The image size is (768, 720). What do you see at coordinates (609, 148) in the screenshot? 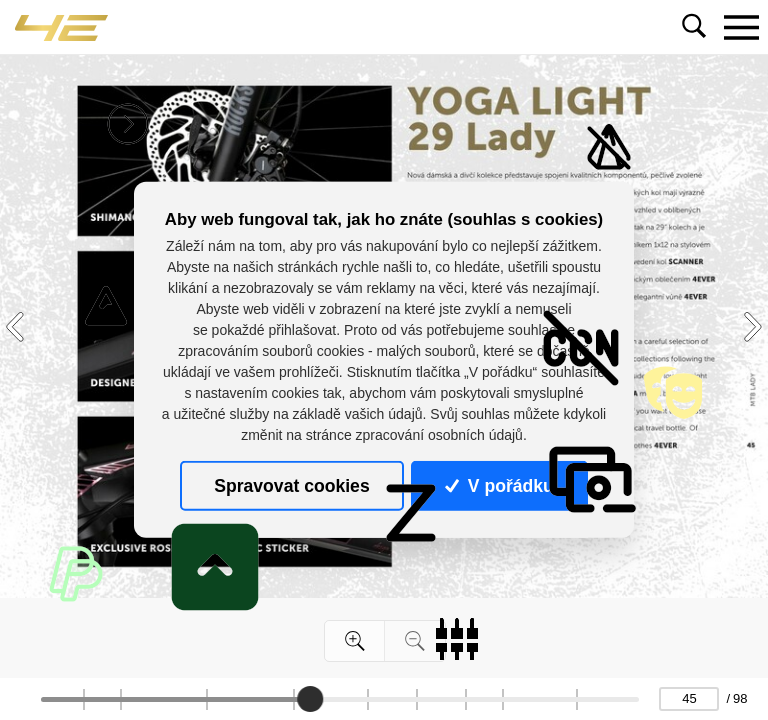
I see `disable 3D object rendering` at bounding box center [609, 148].